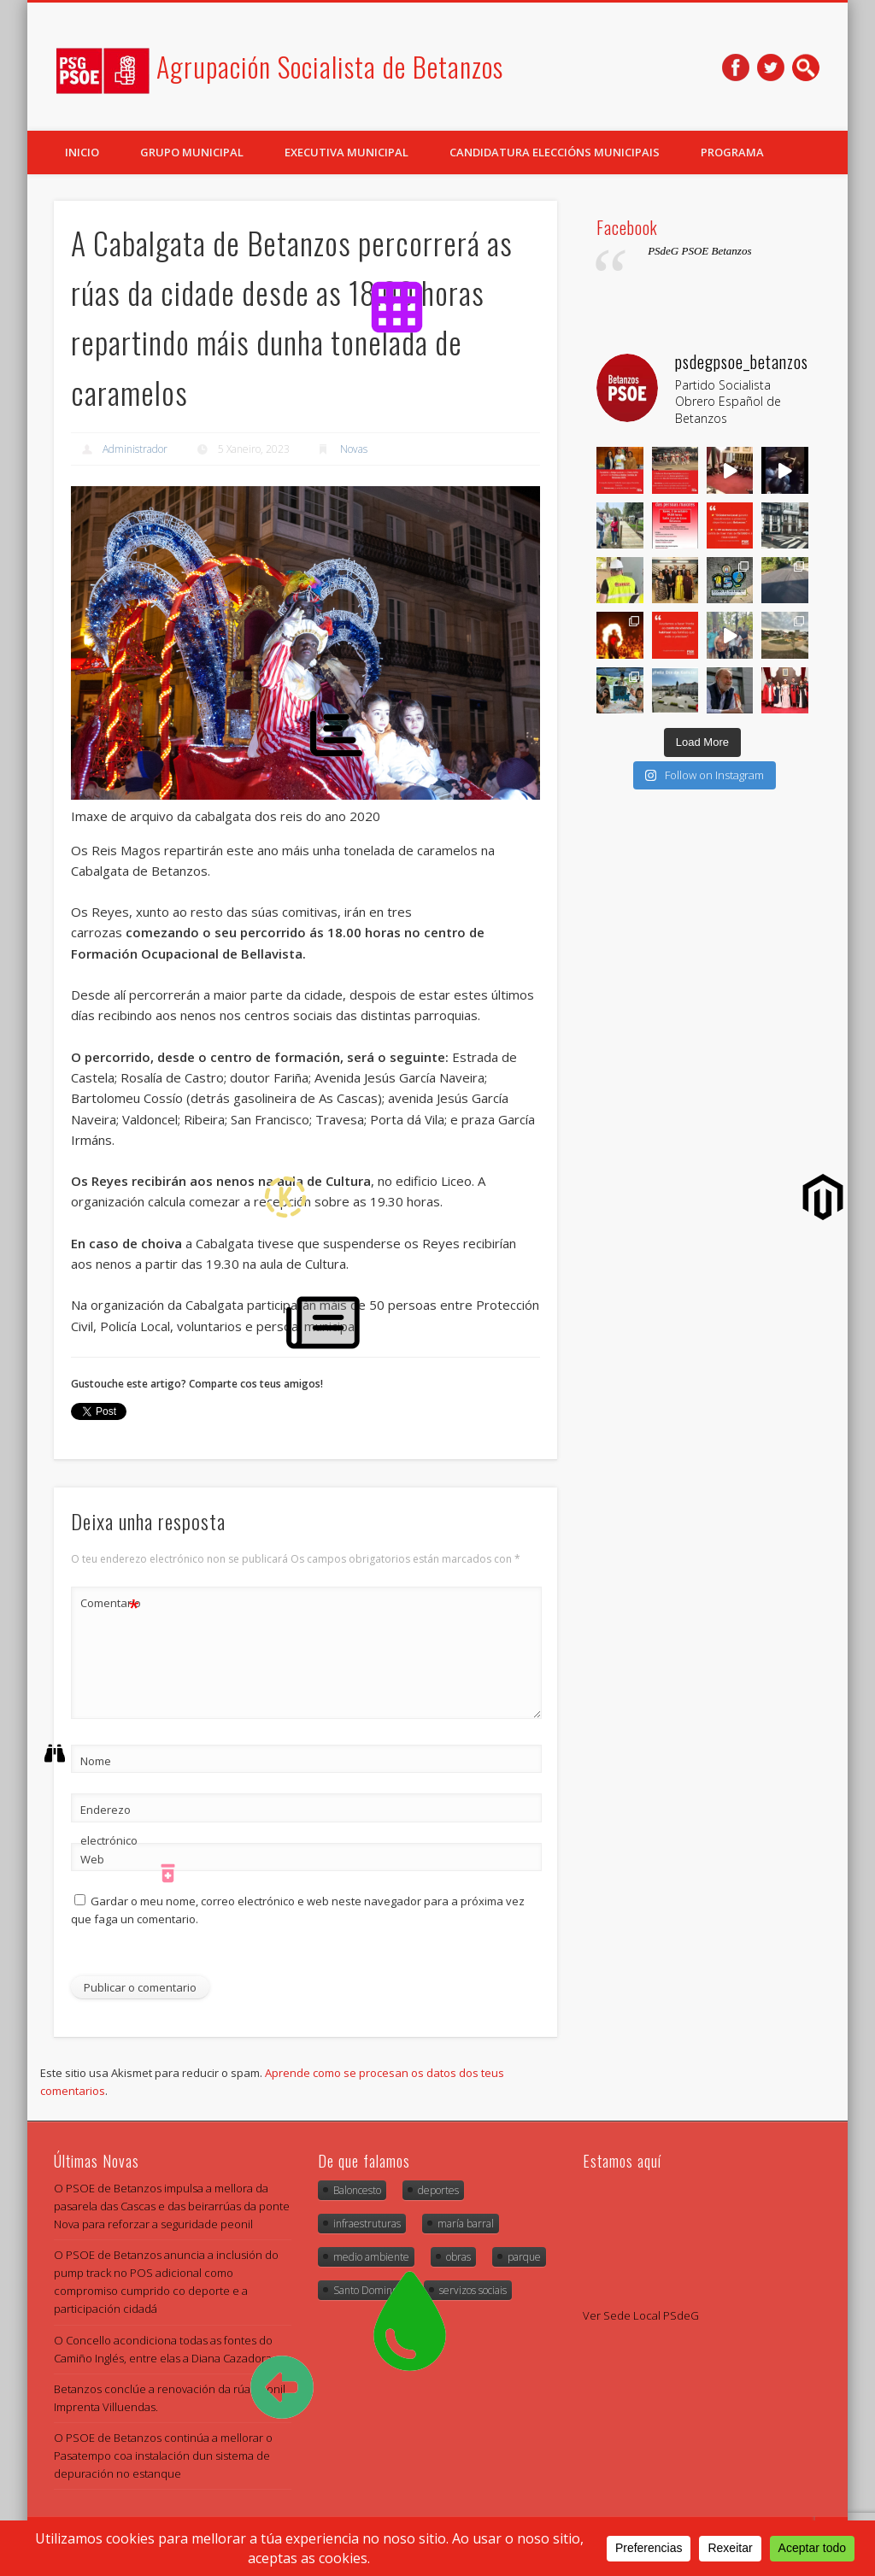  What do you see at coordinates (396, 307) in the screenshot?
I see `switch to grid view` at bounding box center [396, 307].